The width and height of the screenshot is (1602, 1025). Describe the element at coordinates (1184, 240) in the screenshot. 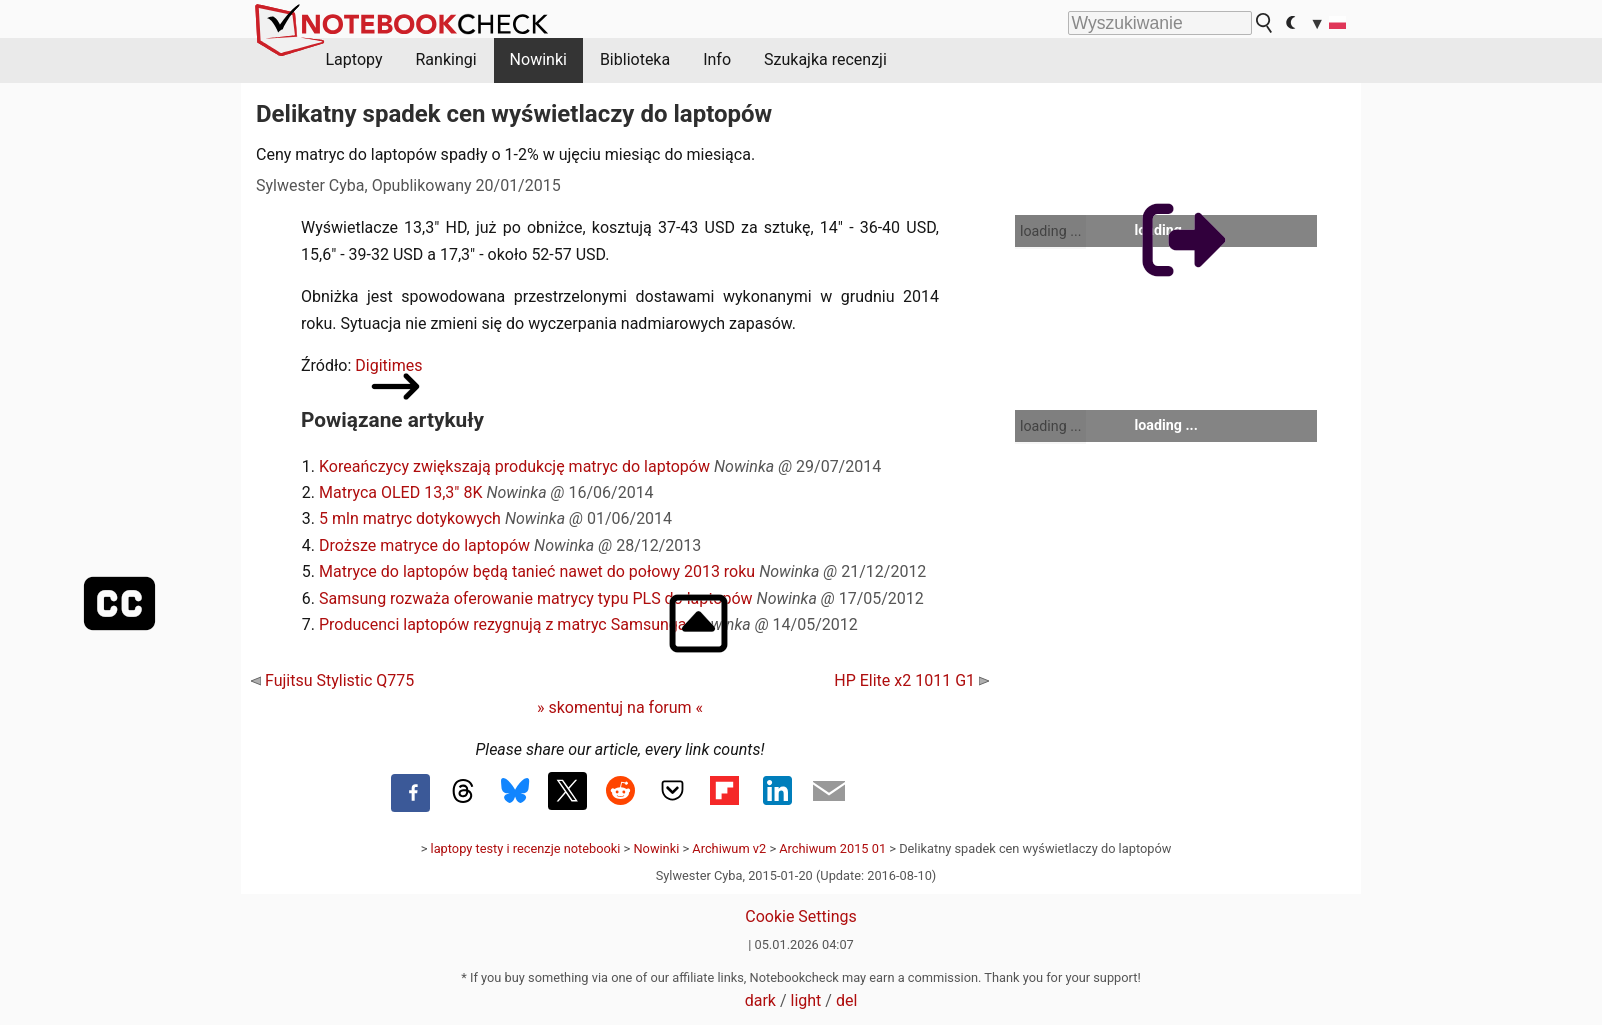

I see `log out of your account` at that location.